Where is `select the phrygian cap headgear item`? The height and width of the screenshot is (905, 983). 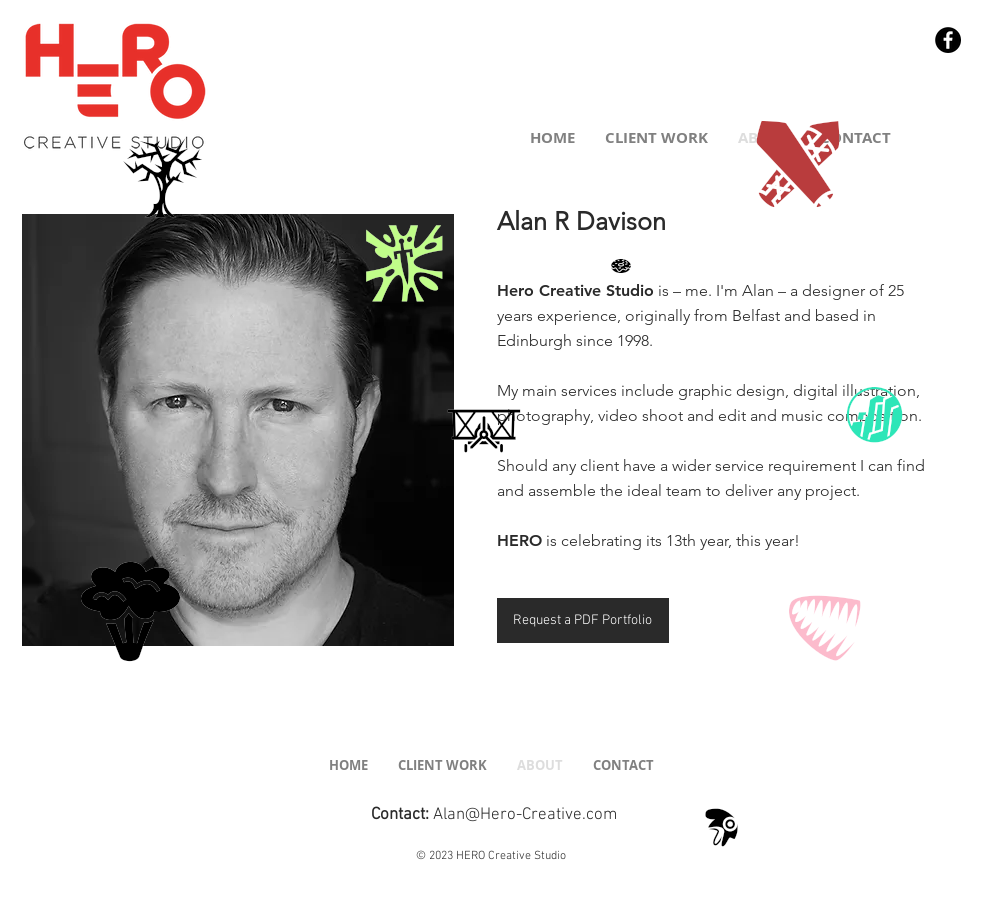 select the phrygian cap headgear item is located at coordinates (721, 827).